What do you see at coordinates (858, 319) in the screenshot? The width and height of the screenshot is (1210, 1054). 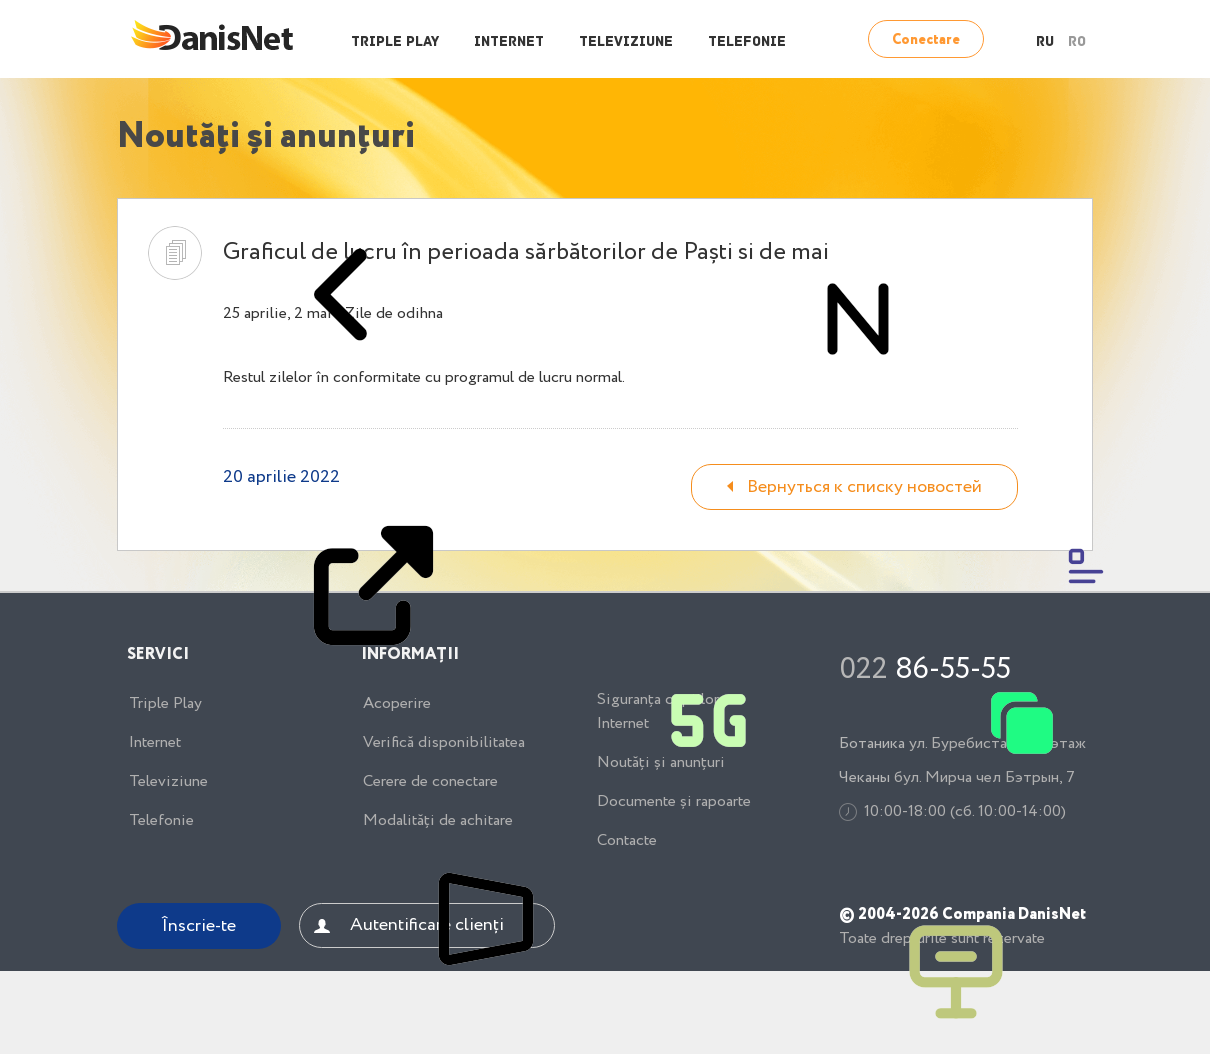 I see `indicates the letter "n" in alphabetical navigation or sorting` at bounding box center [858, 319].